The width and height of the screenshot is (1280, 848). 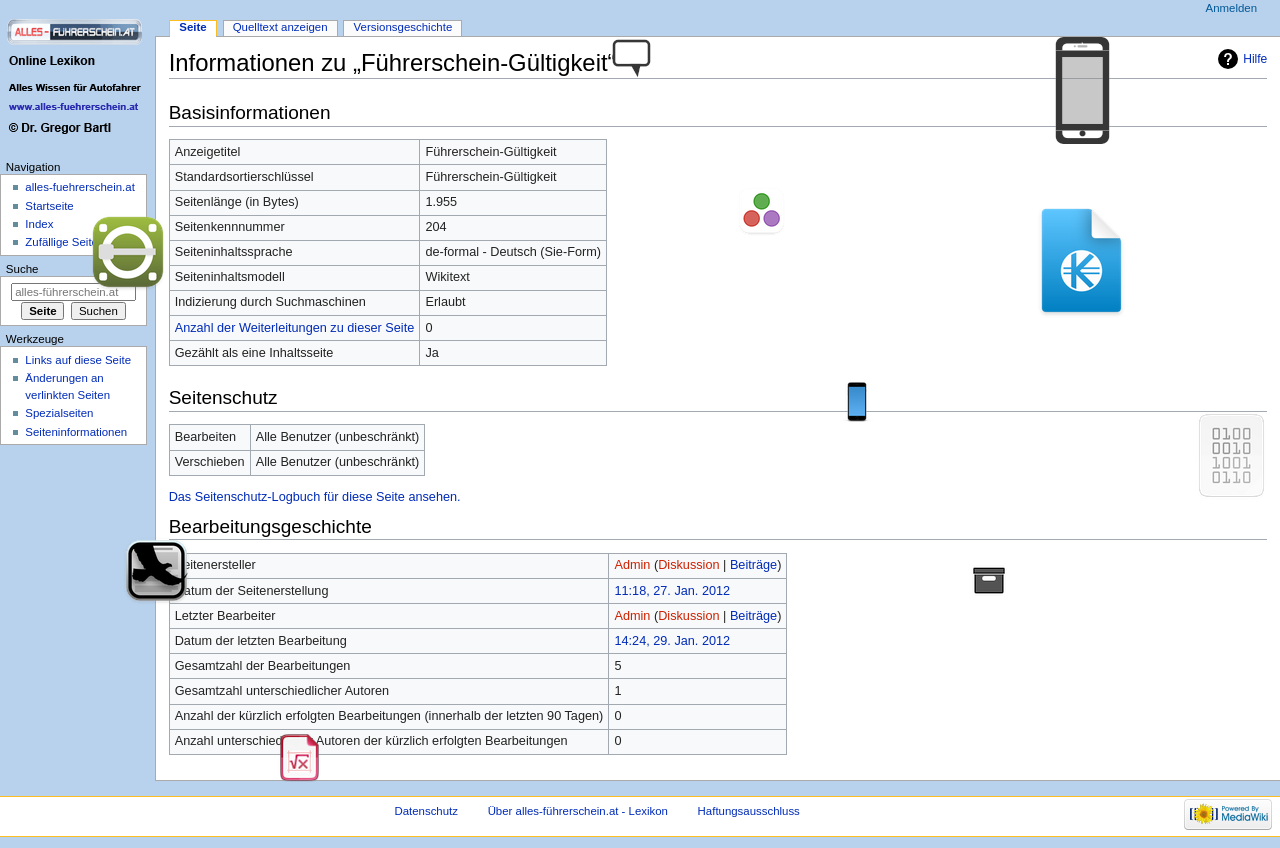 I want to click on indicates a Windows executable or downloadable program file, so click(x=1231, y=455).